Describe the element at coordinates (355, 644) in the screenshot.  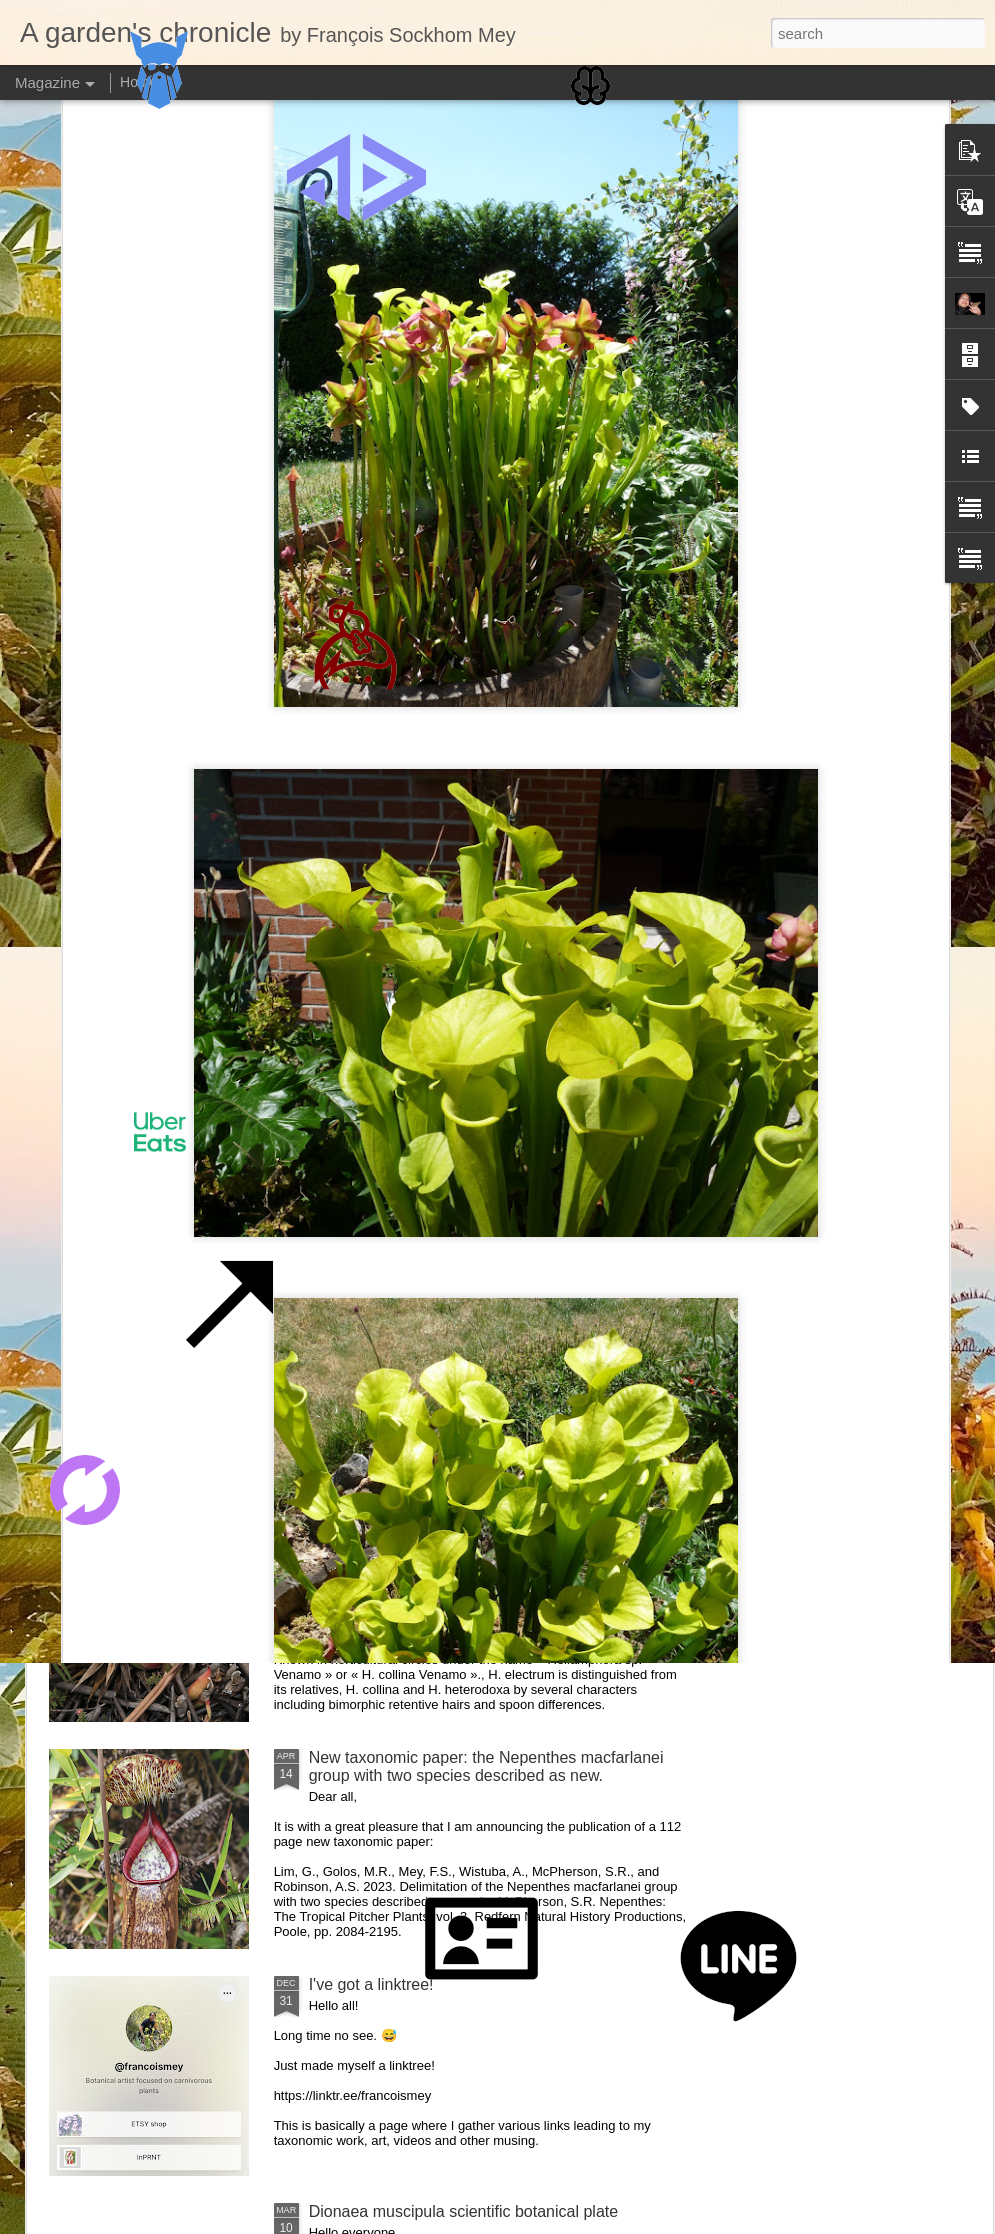
I see `open keybase app` at that location.